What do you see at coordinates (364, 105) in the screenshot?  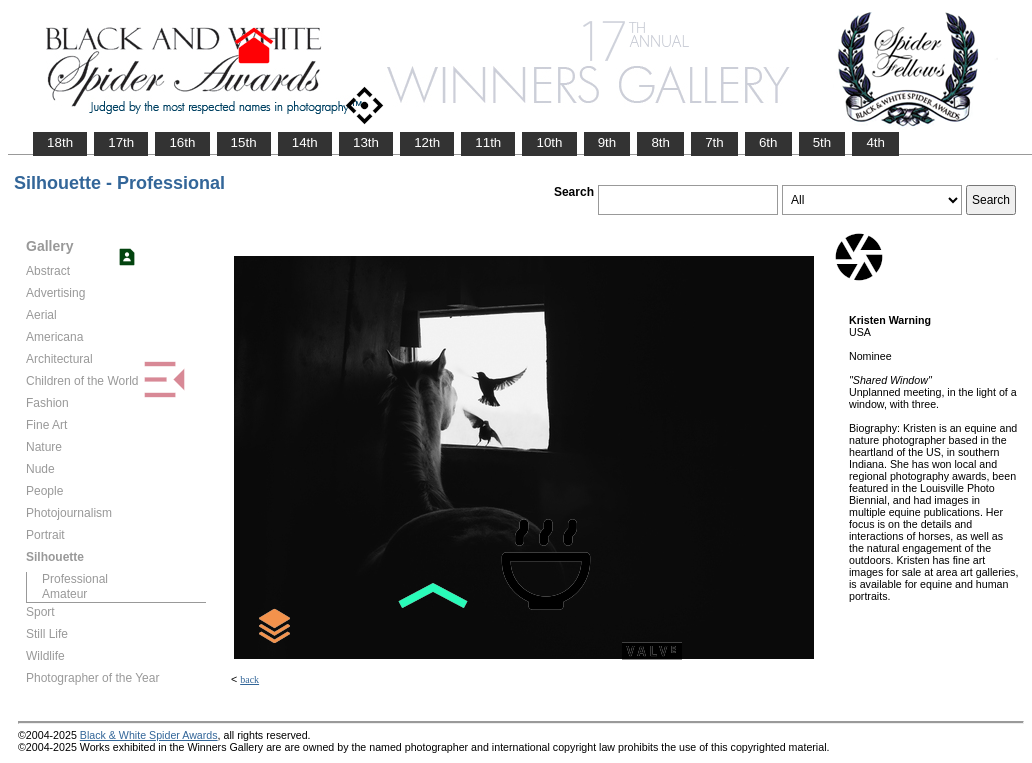 I see `drag to reposition this element` at bounding box center [364, 105].